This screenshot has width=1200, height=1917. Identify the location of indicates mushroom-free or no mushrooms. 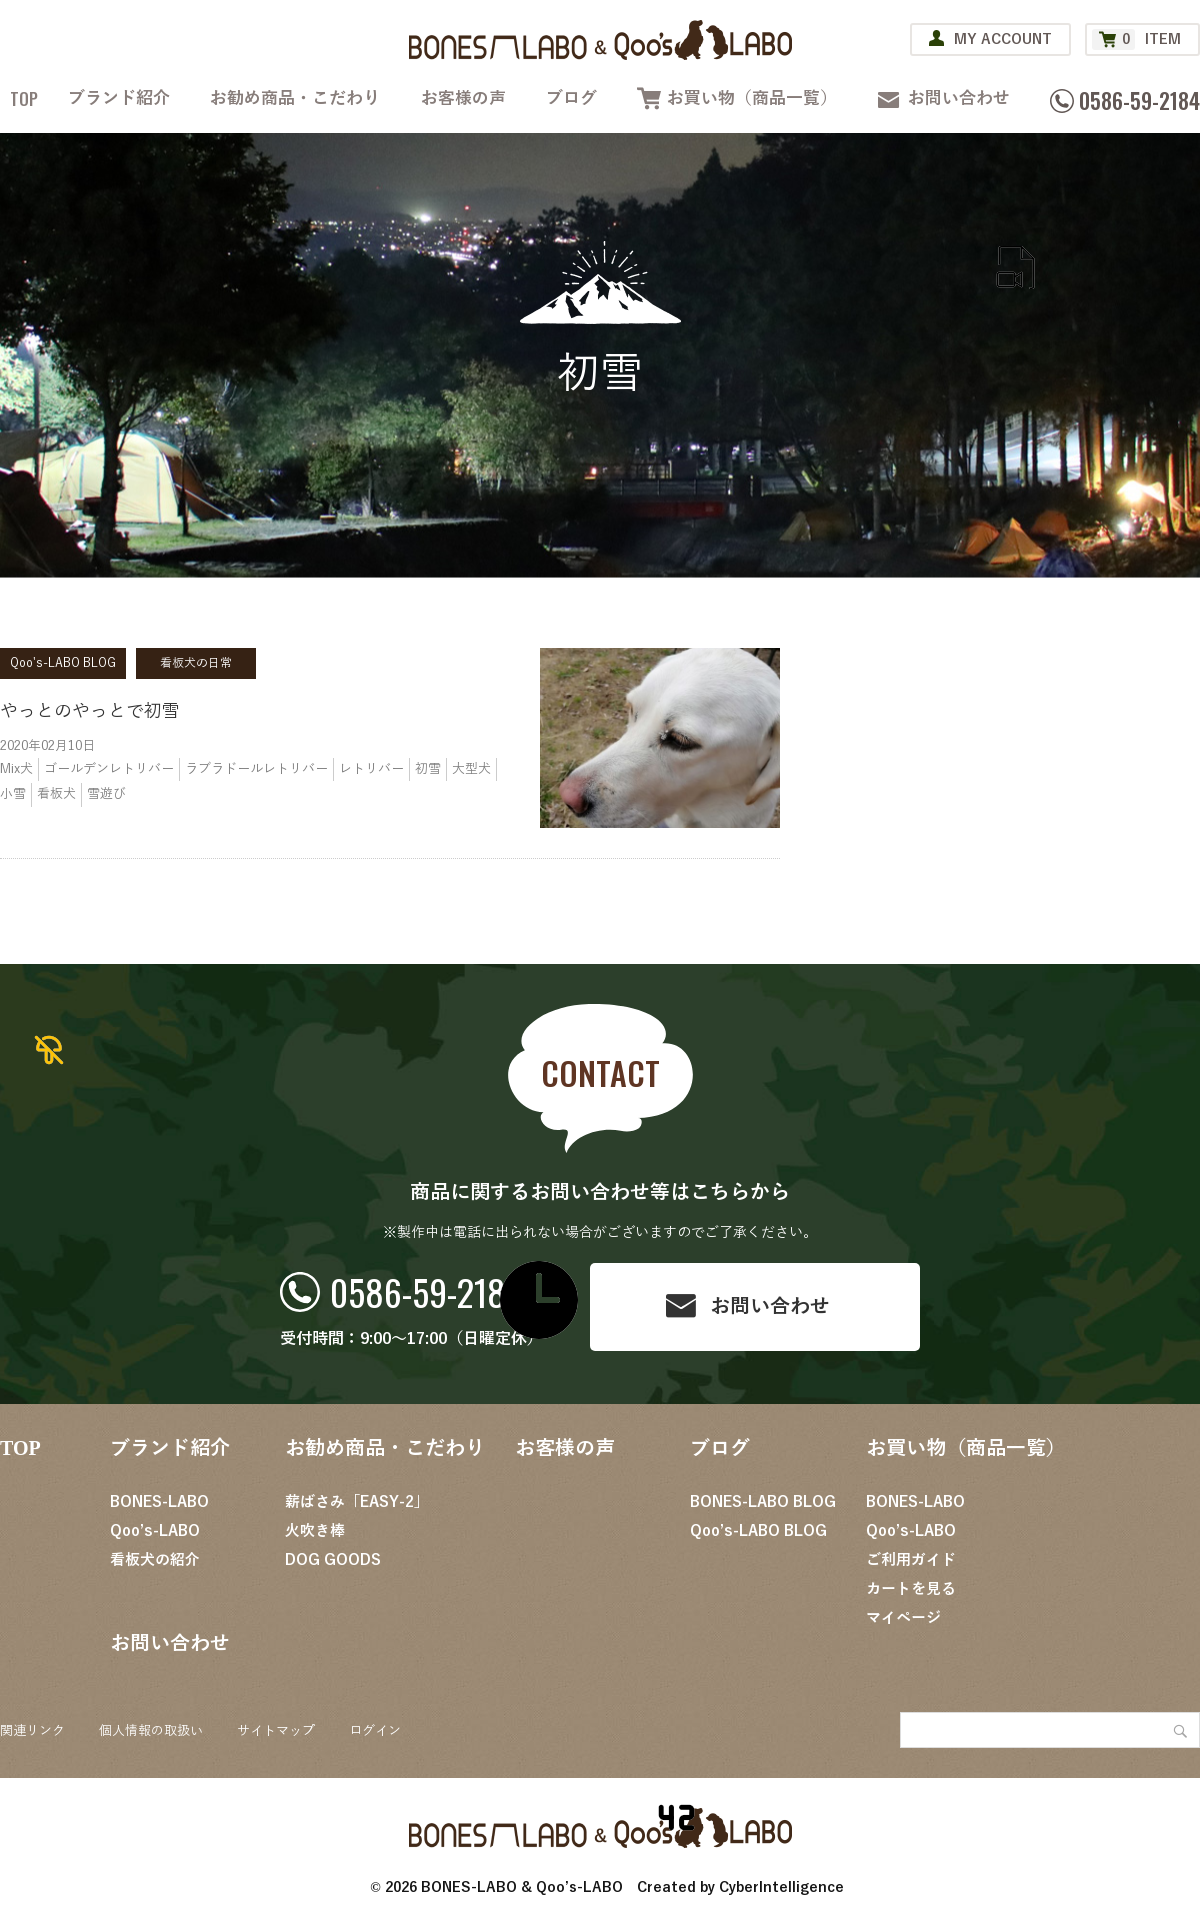
(49, 1050).